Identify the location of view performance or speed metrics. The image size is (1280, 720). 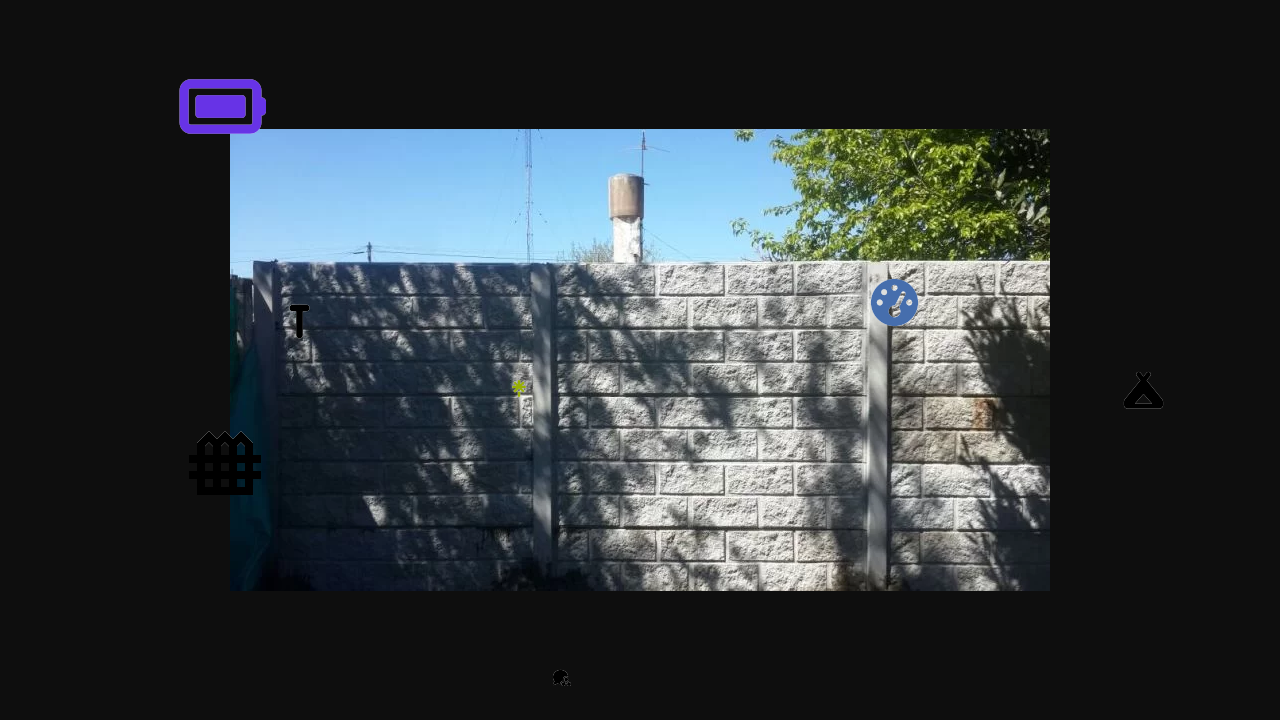
(894, 302).